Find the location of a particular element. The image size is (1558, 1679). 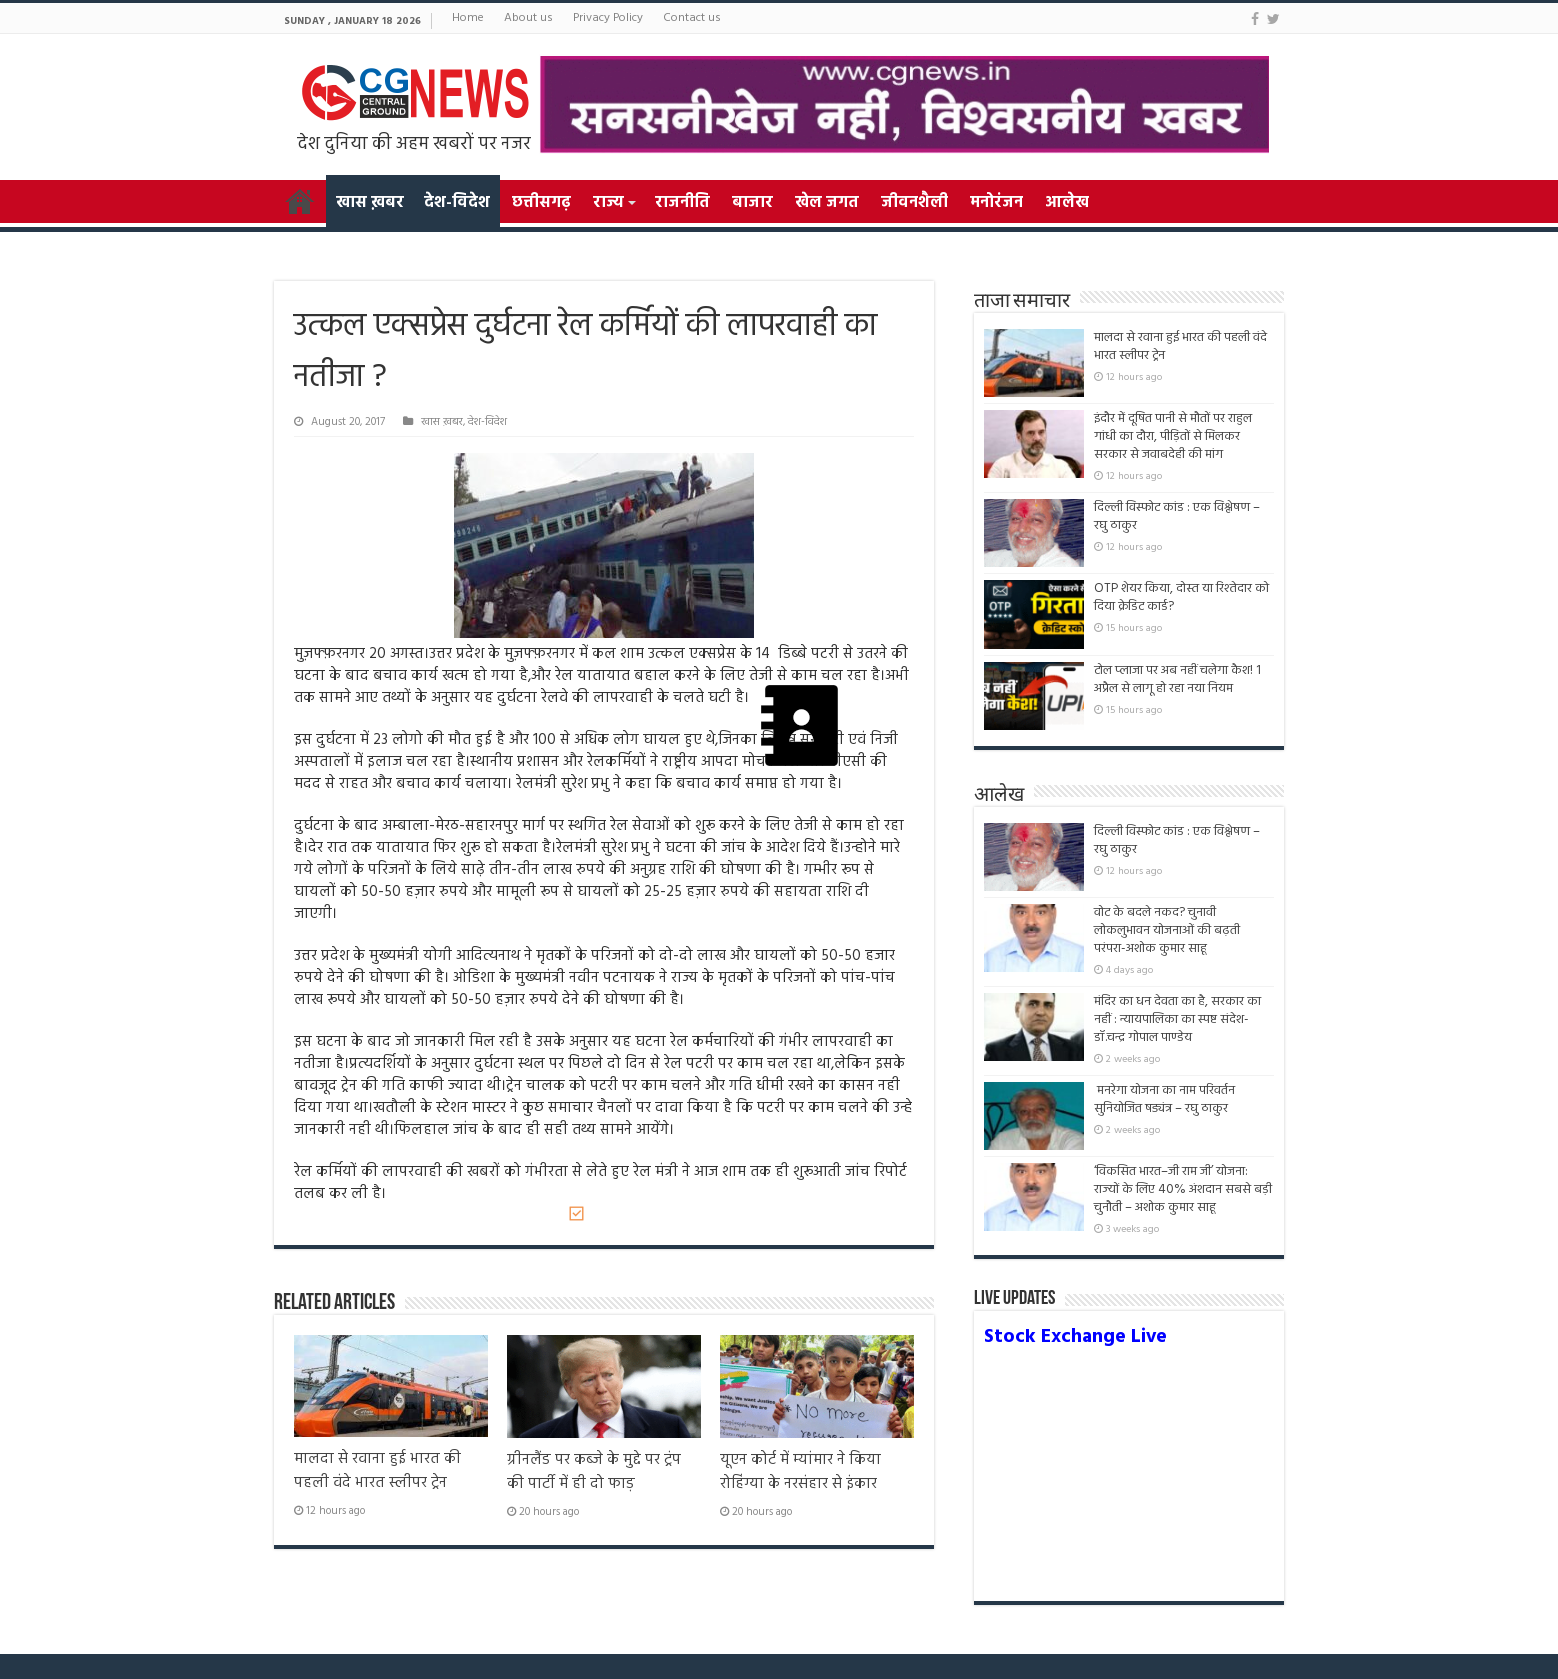

a selected or completed checkbox is located at coordinates (576, 1213).